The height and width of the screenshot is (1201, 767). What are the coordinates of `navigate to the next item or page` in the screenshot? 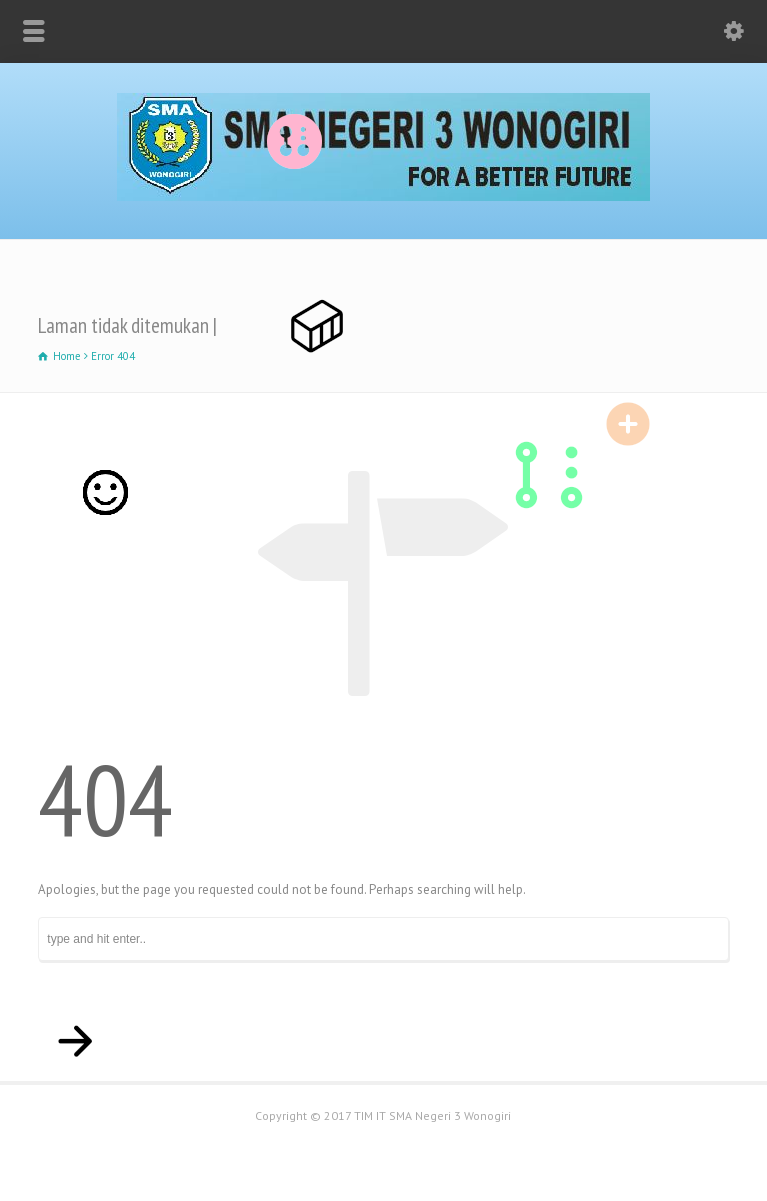 It's located at (74, 1042).